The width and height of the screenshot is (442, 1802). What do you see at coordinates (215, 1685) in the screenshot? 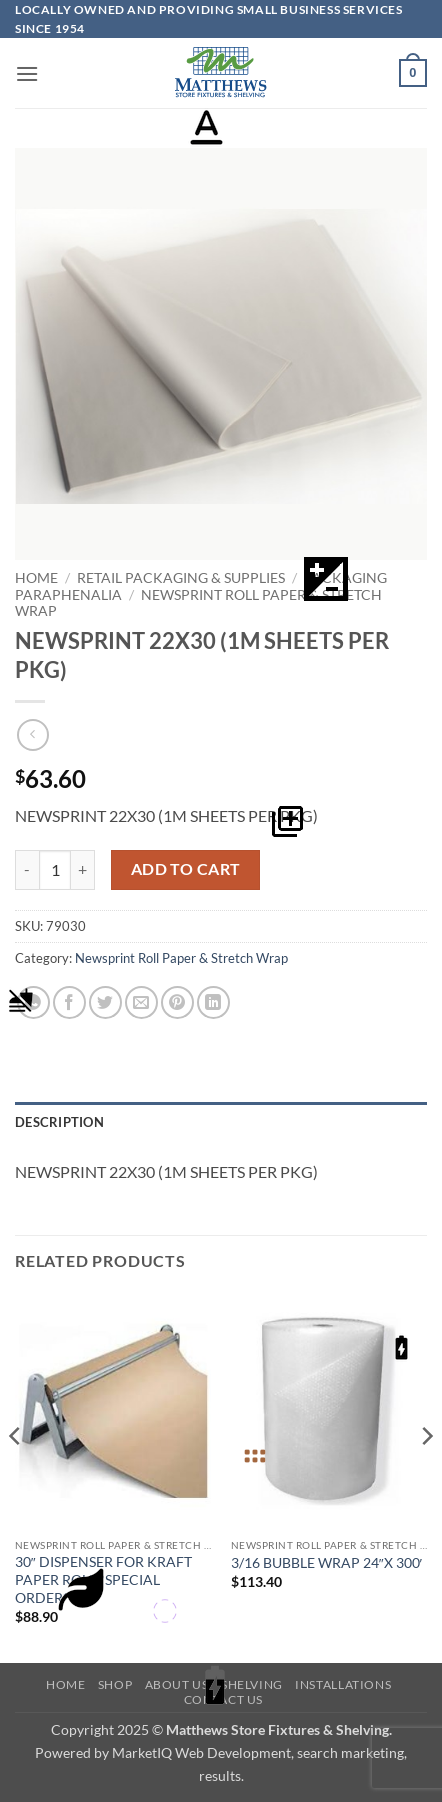
I see `battery charging at 80%` at bounding box center [215, 1685].